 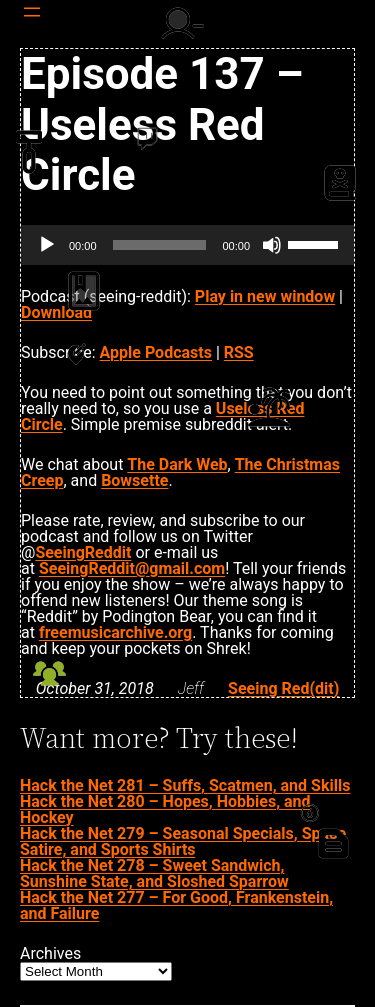 What do you see at coordinates (310, 813) in the screenshot?
I see `indicates step six in a multi-step process` at bounding box center [310, 813].